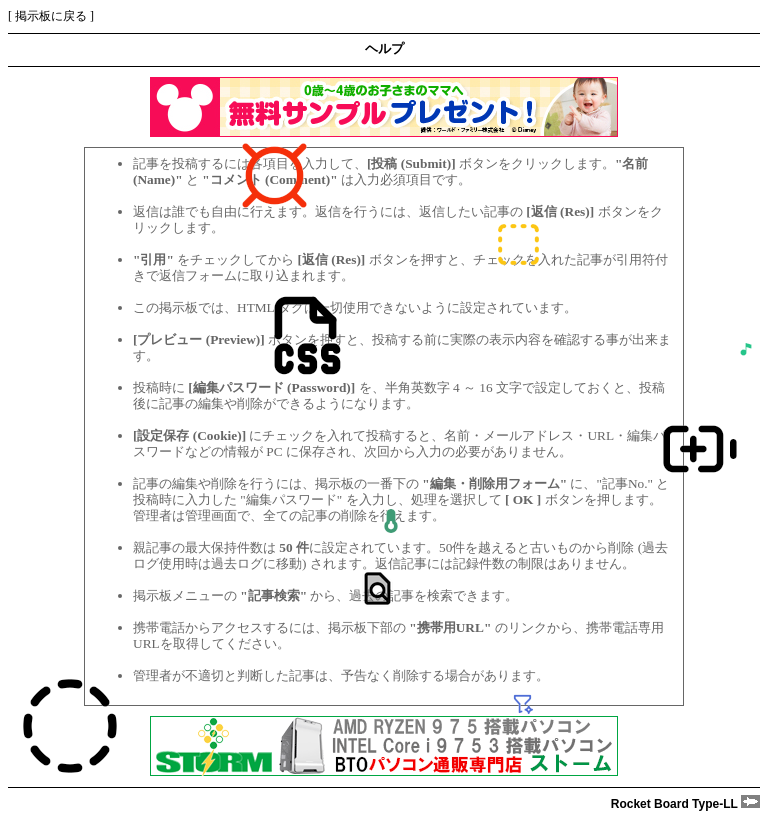  I want to click on add or extend battery life, so click(700, 449).